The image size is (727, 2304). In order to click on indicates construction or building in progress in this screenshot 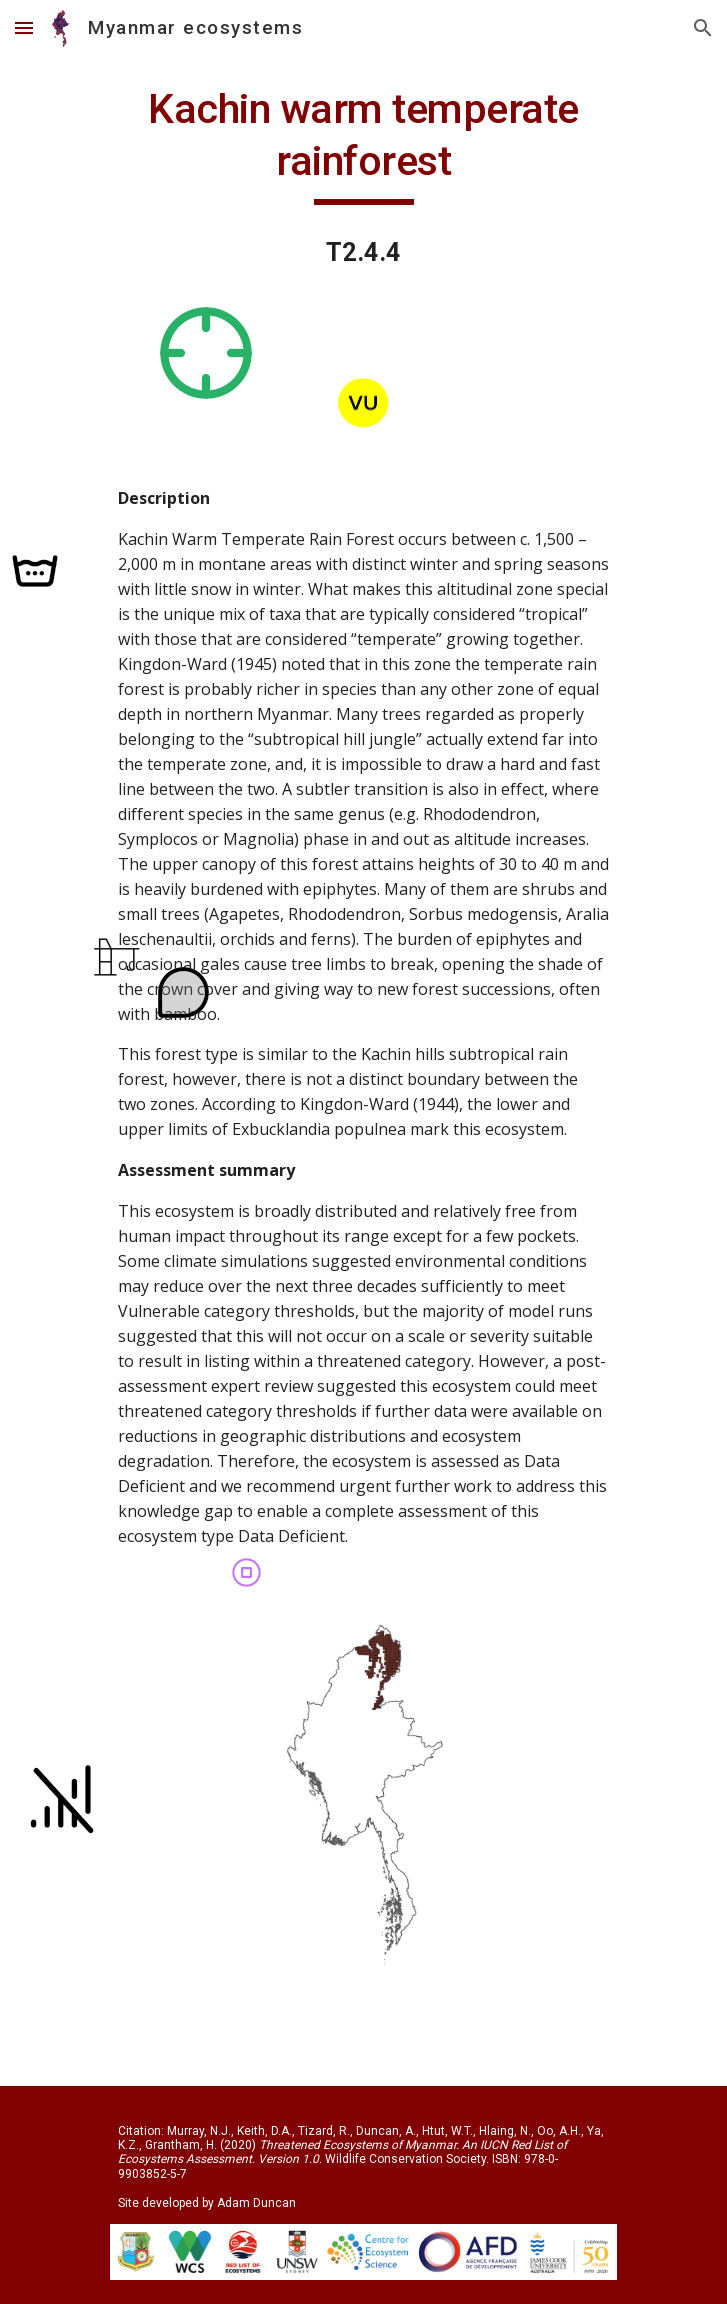, I will do `click(116, 957)`.